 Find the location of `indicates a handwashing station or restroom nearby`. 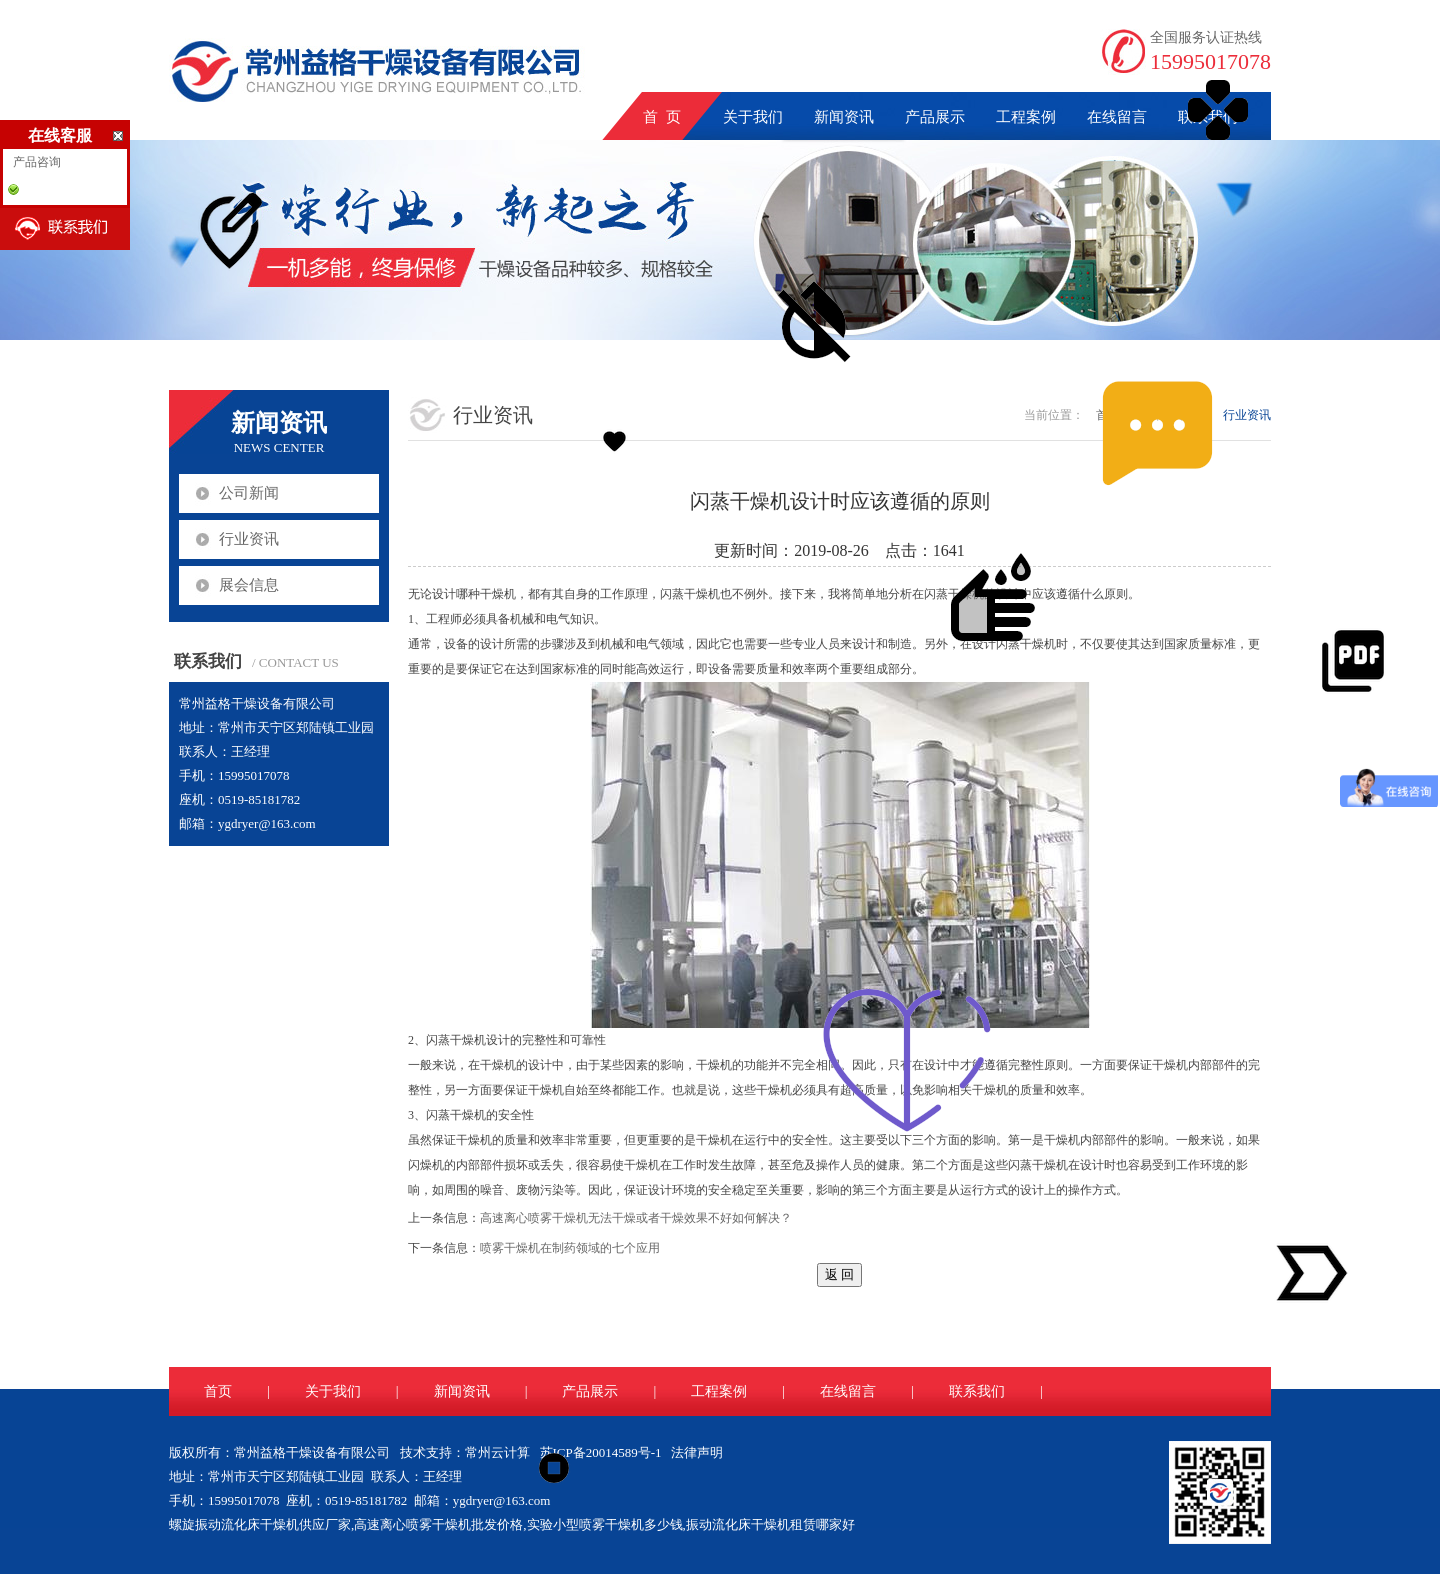

indicates a handwashing station or restroom nearby is located at coordinates (995, 597).